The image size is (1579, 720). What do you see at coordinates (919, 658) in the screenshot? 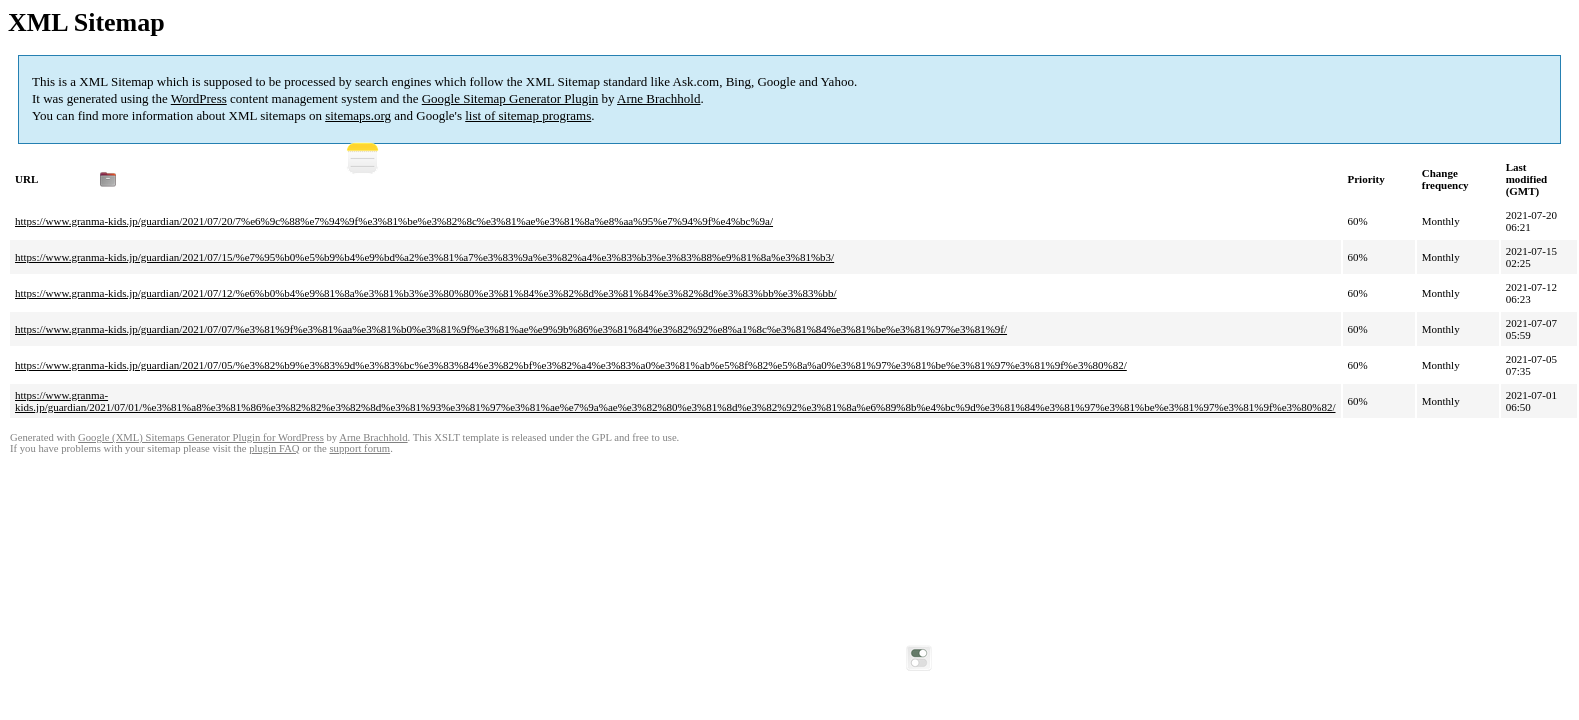
I see `open system settings or preferences` at bounding box center [919, 658].